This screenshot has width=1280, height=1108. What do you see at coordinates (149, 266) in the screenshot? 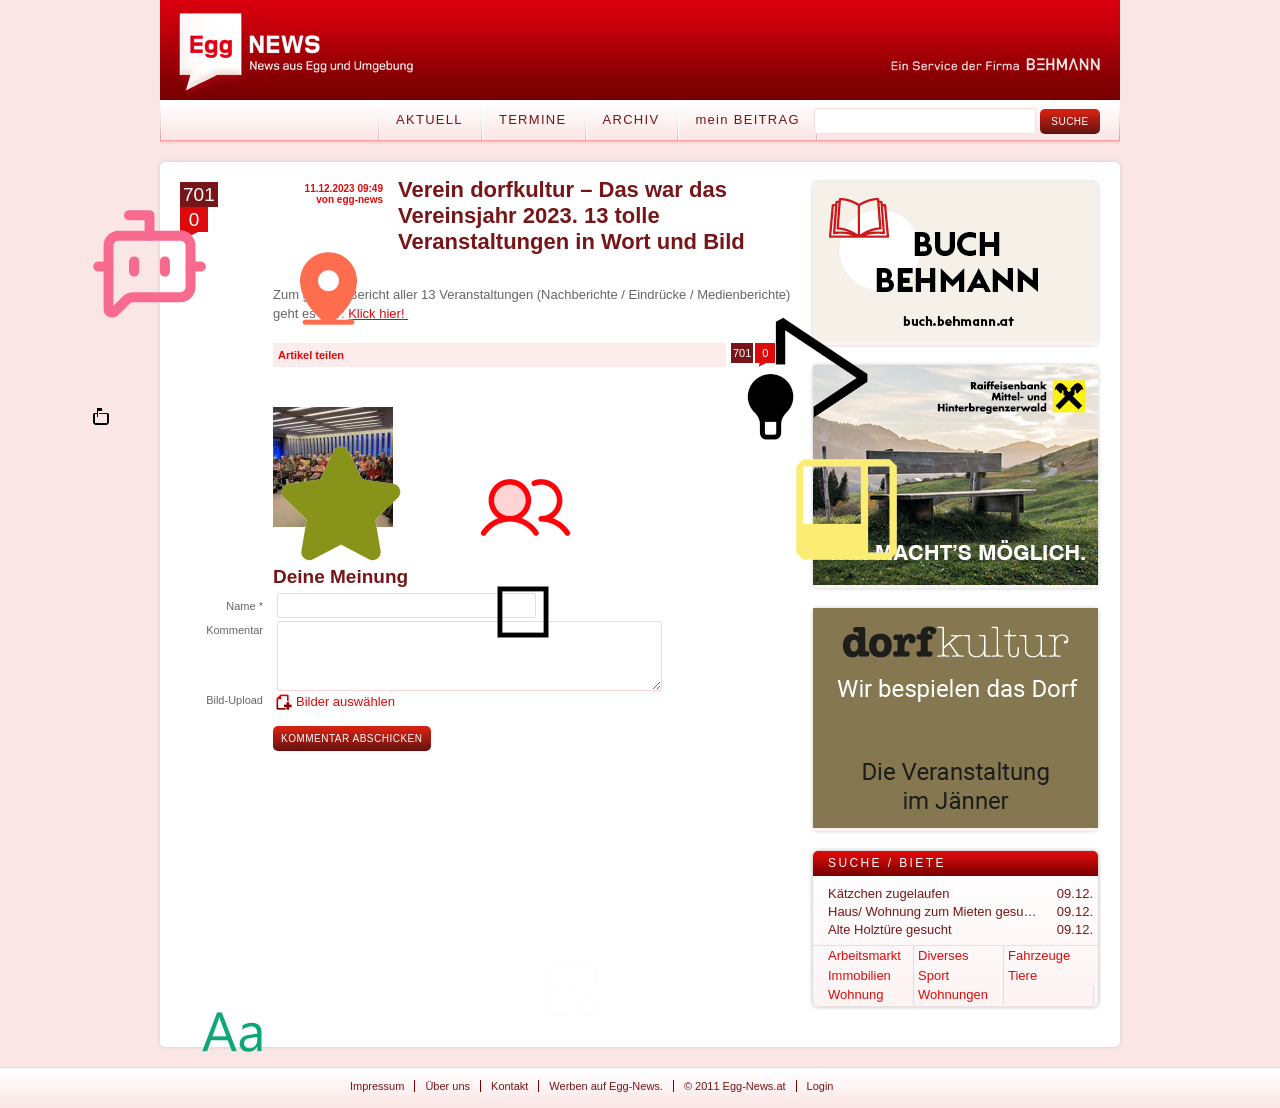
I see `open chat with AI assistant` at bounding box center [149, 266].